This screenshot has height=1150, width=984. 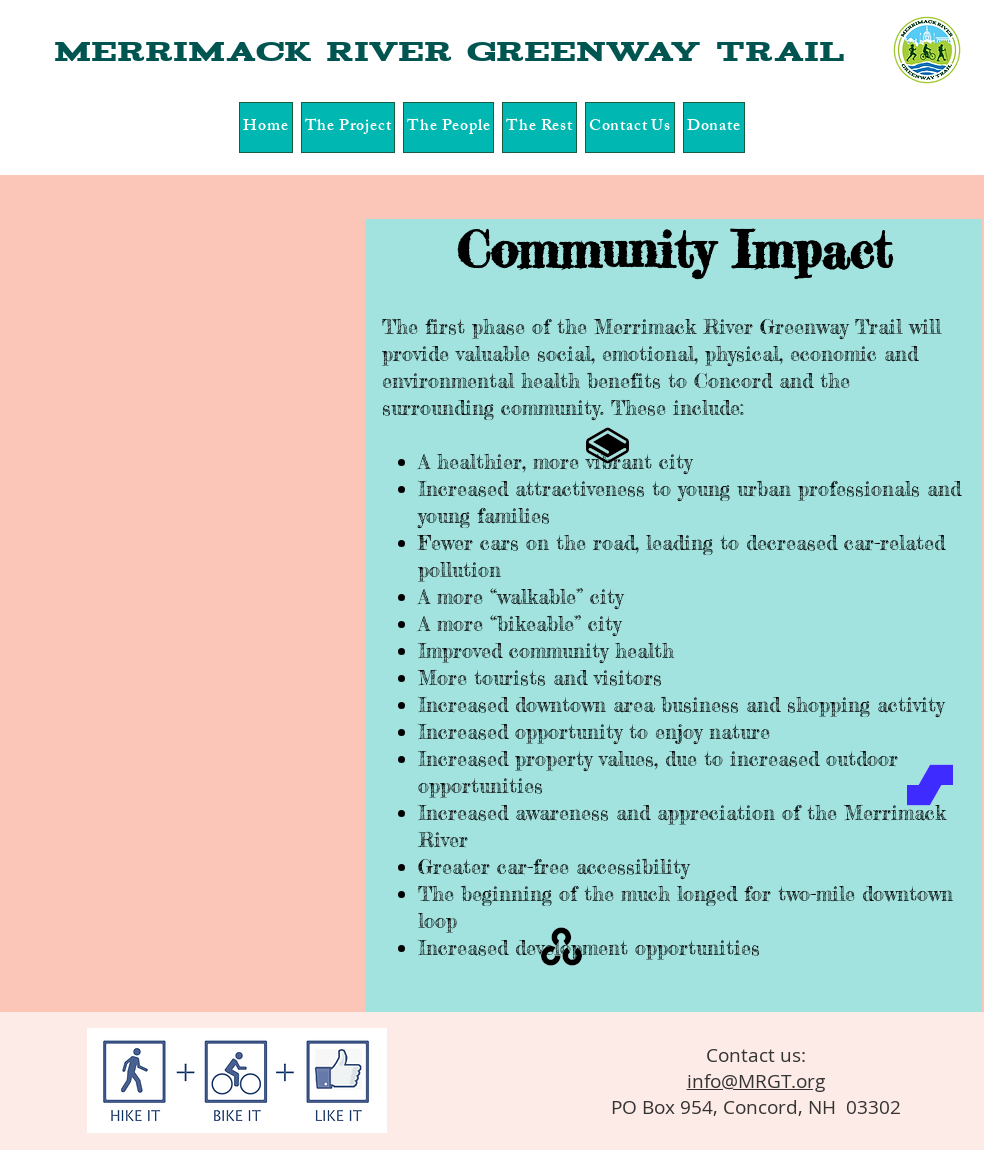 I want to click on salt project logo, so click(x=930, y=785).